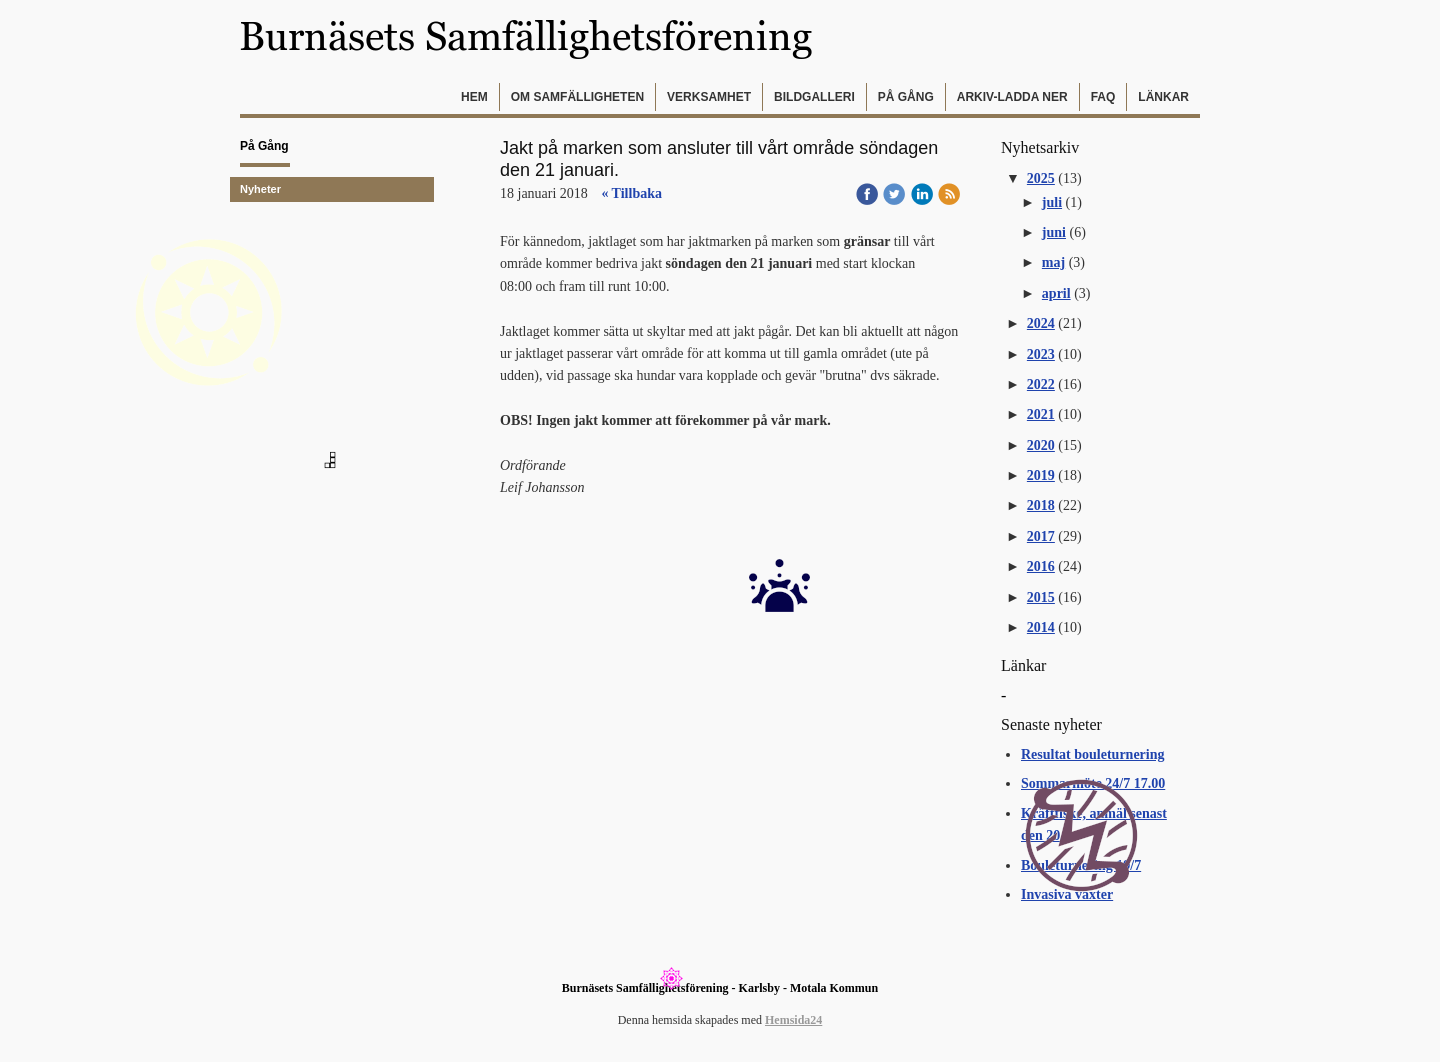 The image size is (1440, 1062). What do you see at coordinates (779, 585) in the screenshot?
I see `indicates a corrosive or acid-based attack/ability` at bounding box center [779, 585].